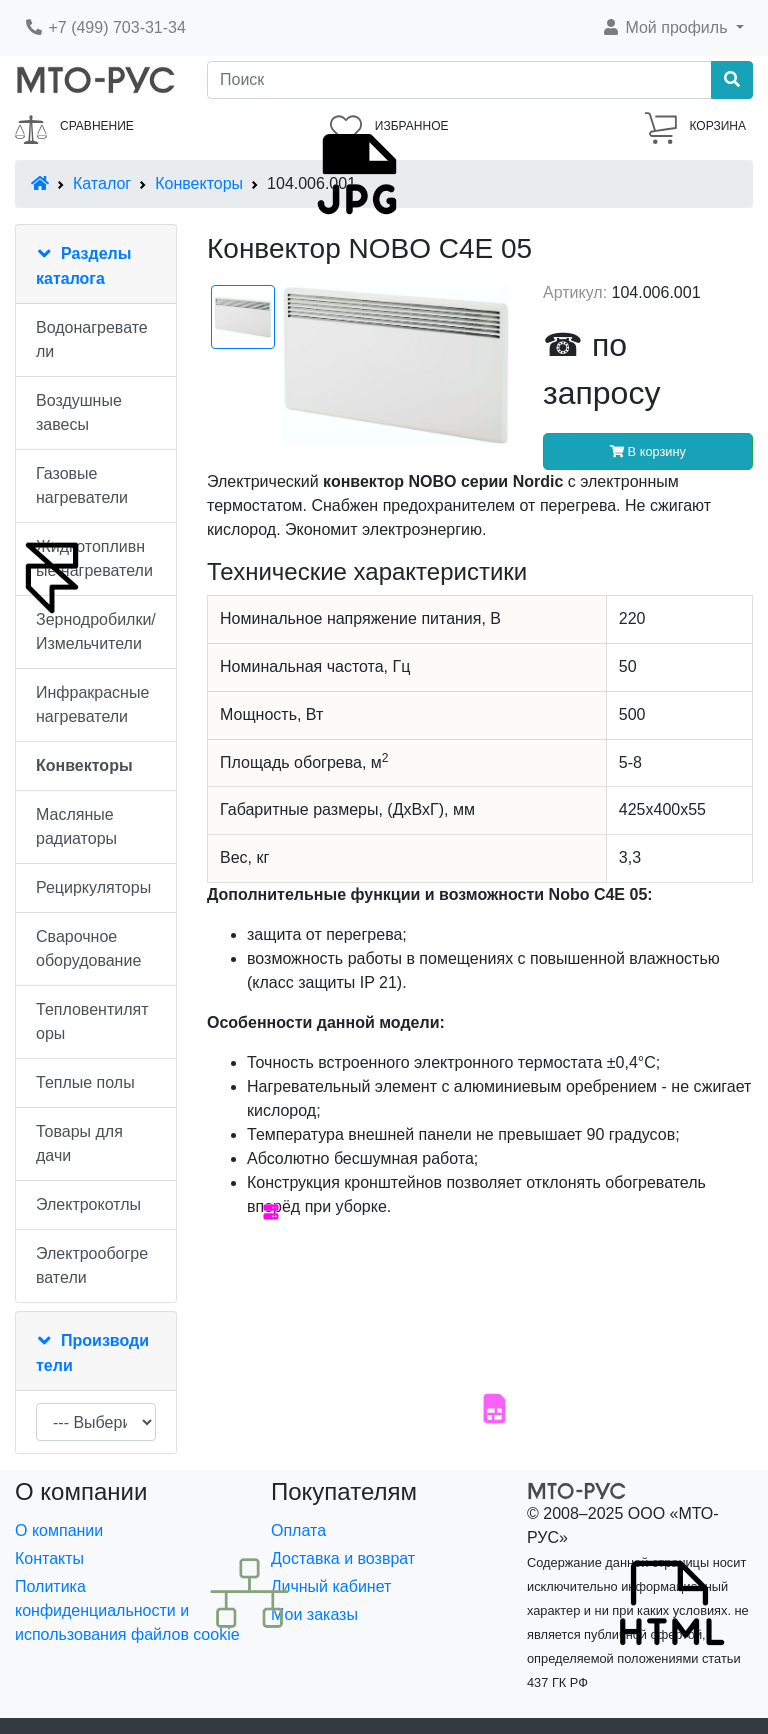  I want to click on view or open a JPG image file, so click(359, 177).